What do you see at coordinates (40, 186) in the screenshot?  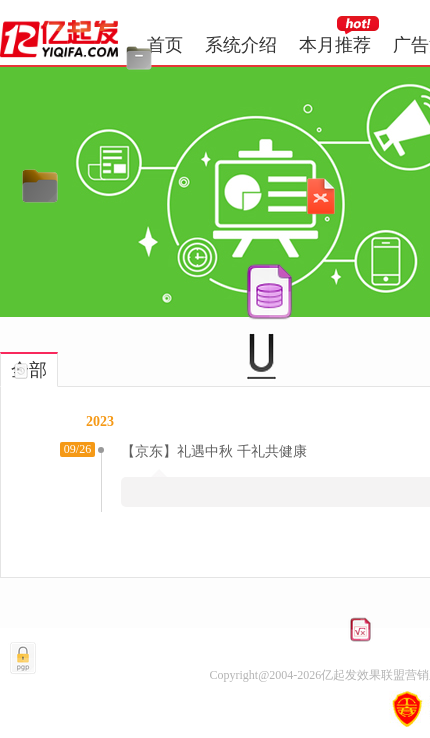 I see `drop files here to move them into this folder` at bounding box center [40, 186].